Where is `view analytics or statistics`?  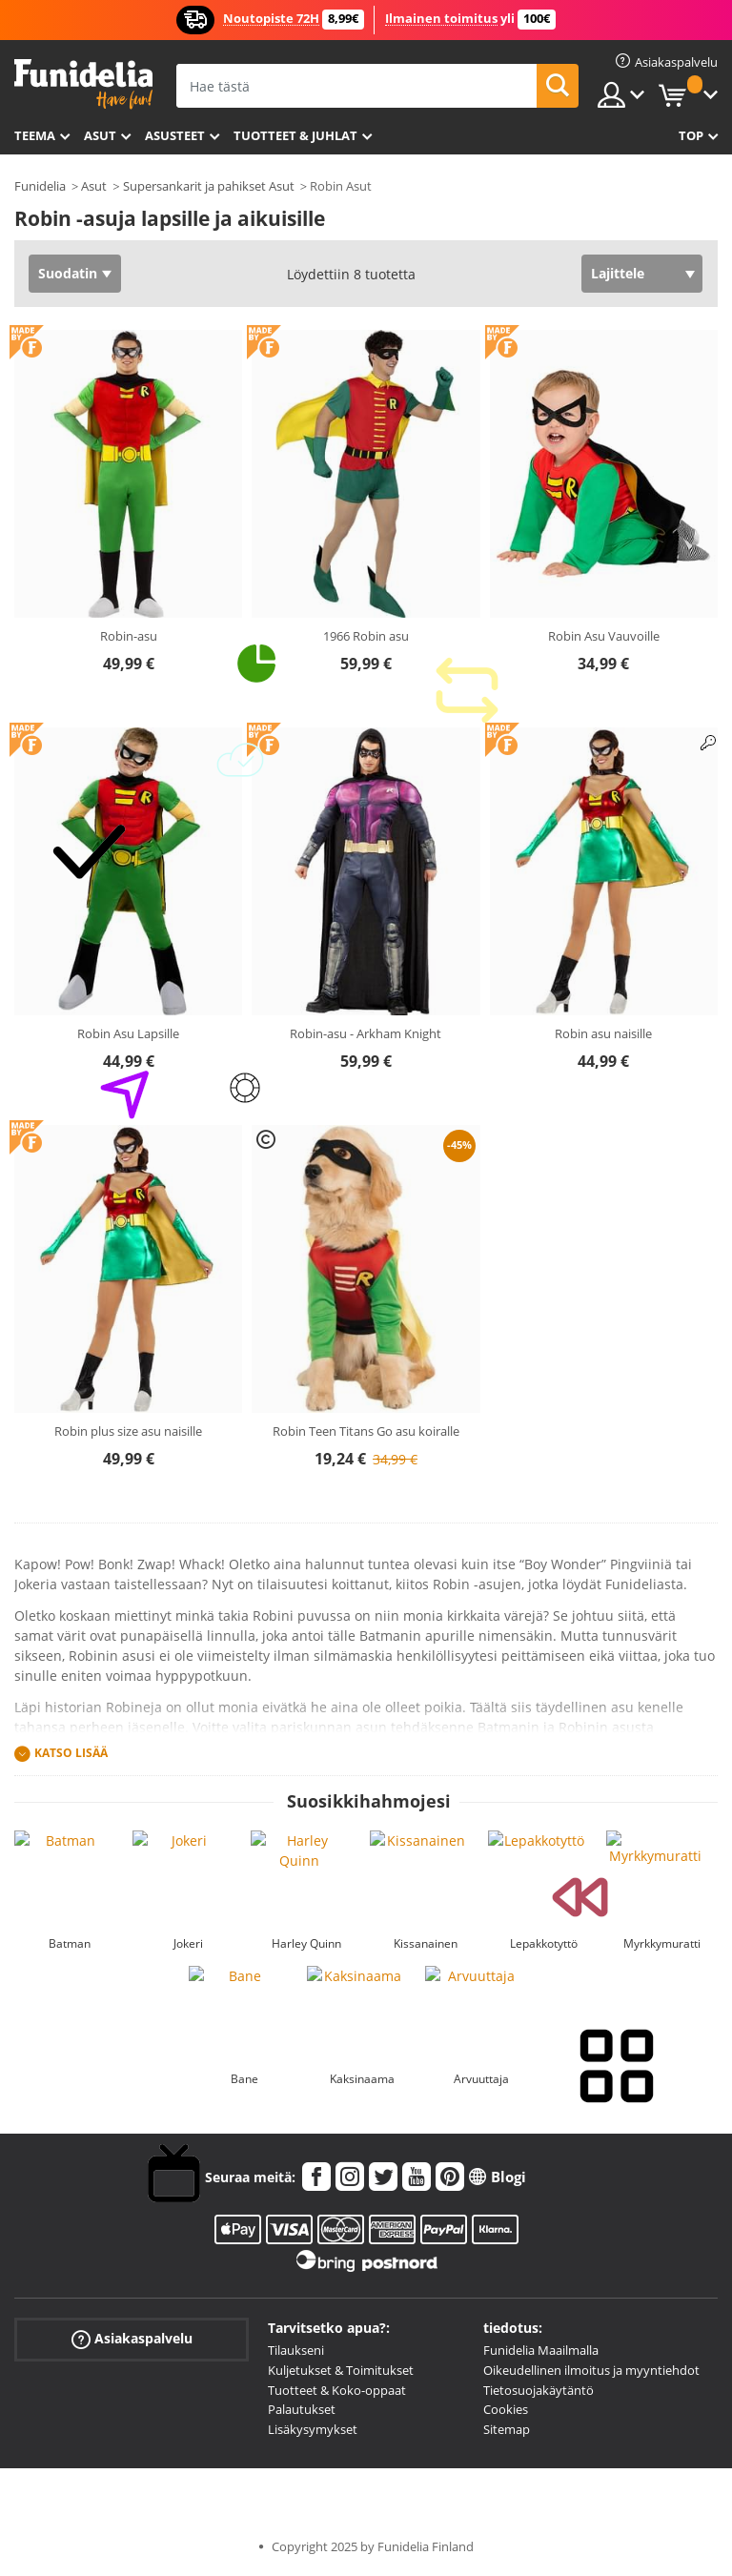
view analytics or statistics is located at coordinates (256, 664).